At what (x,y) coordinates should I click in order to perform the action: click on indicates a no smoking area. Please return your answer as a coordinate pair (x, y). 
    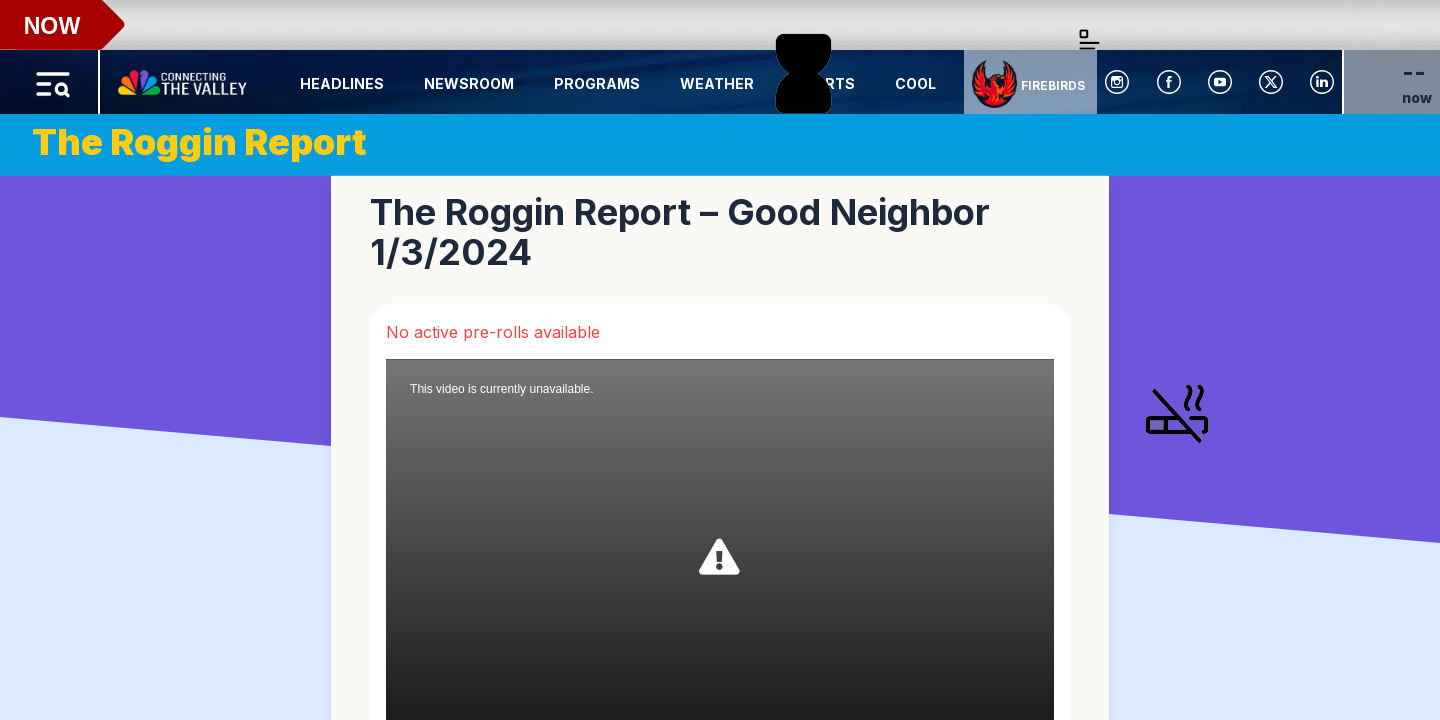
    Looking at the image, I should click on (1177, 416).